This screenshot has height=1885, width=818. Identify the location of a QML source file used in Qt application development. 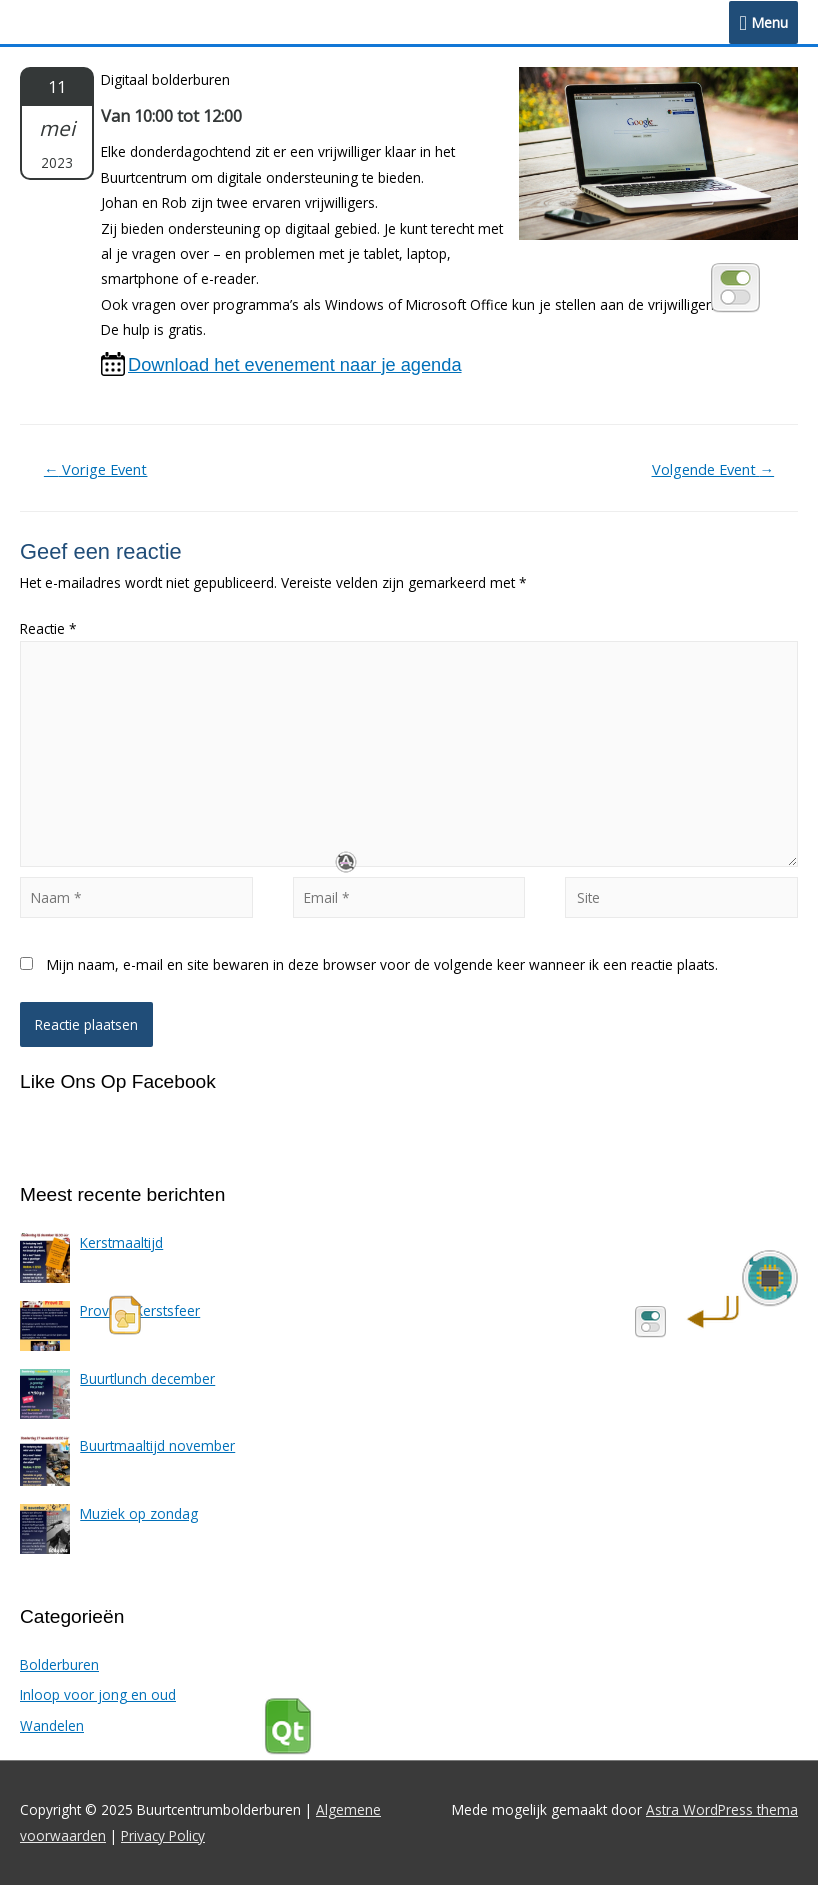
(288, 1726).